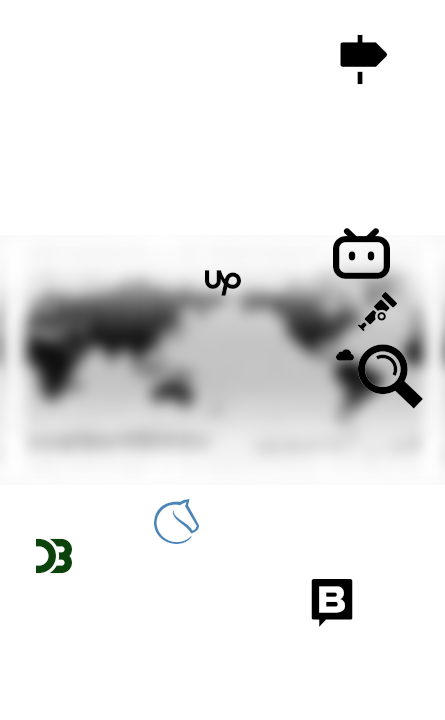 The height and width of the screenshot is (720, 445). I want to click on D3.js data visualization library logo, so click(54, 556).